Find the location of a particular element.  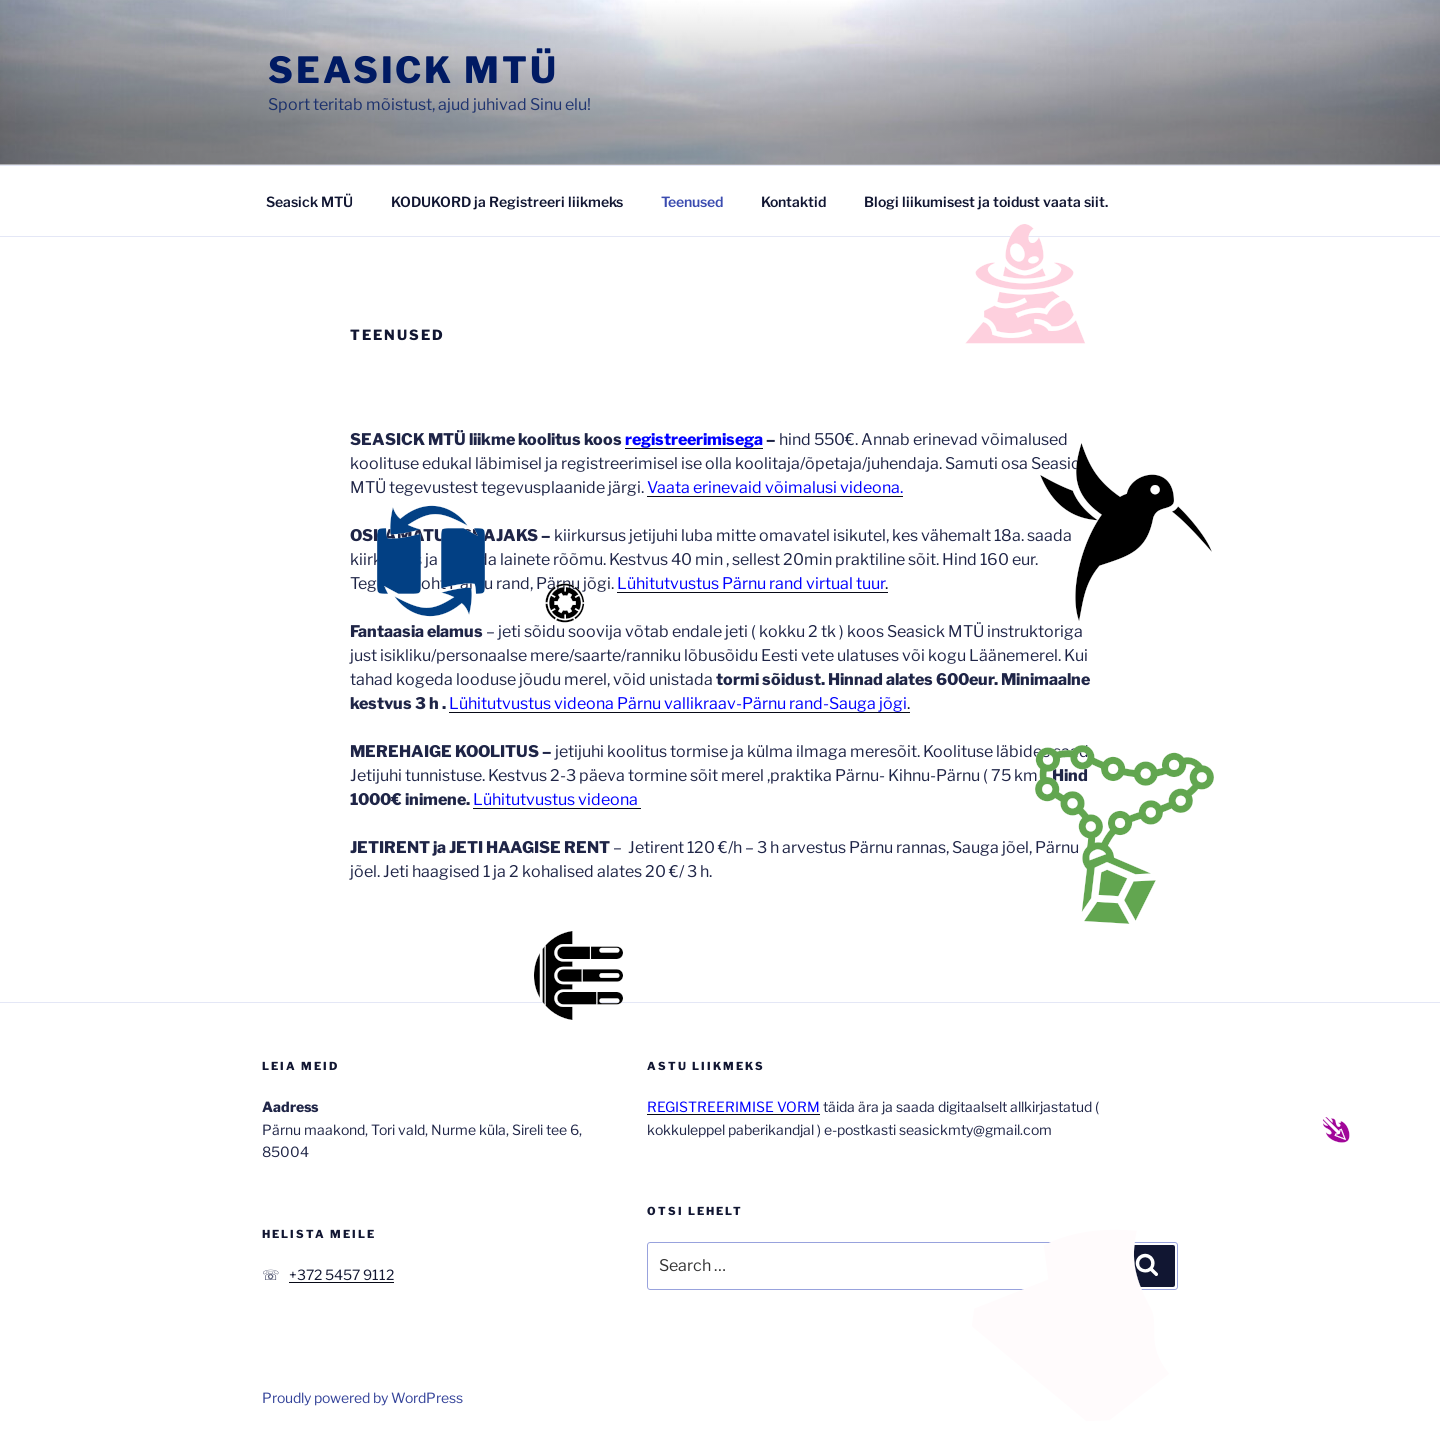

access security settings is located at coordinates (565, 603).